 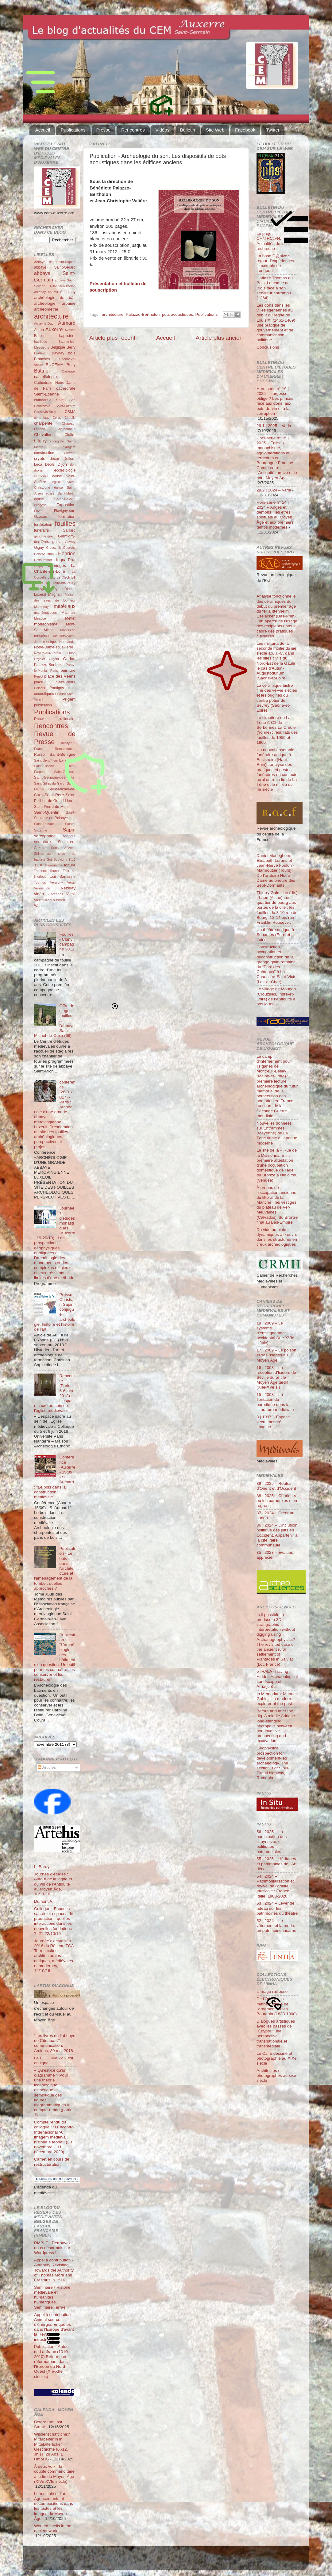 I want to click on open navigation menu, so click(x=41, y=82).